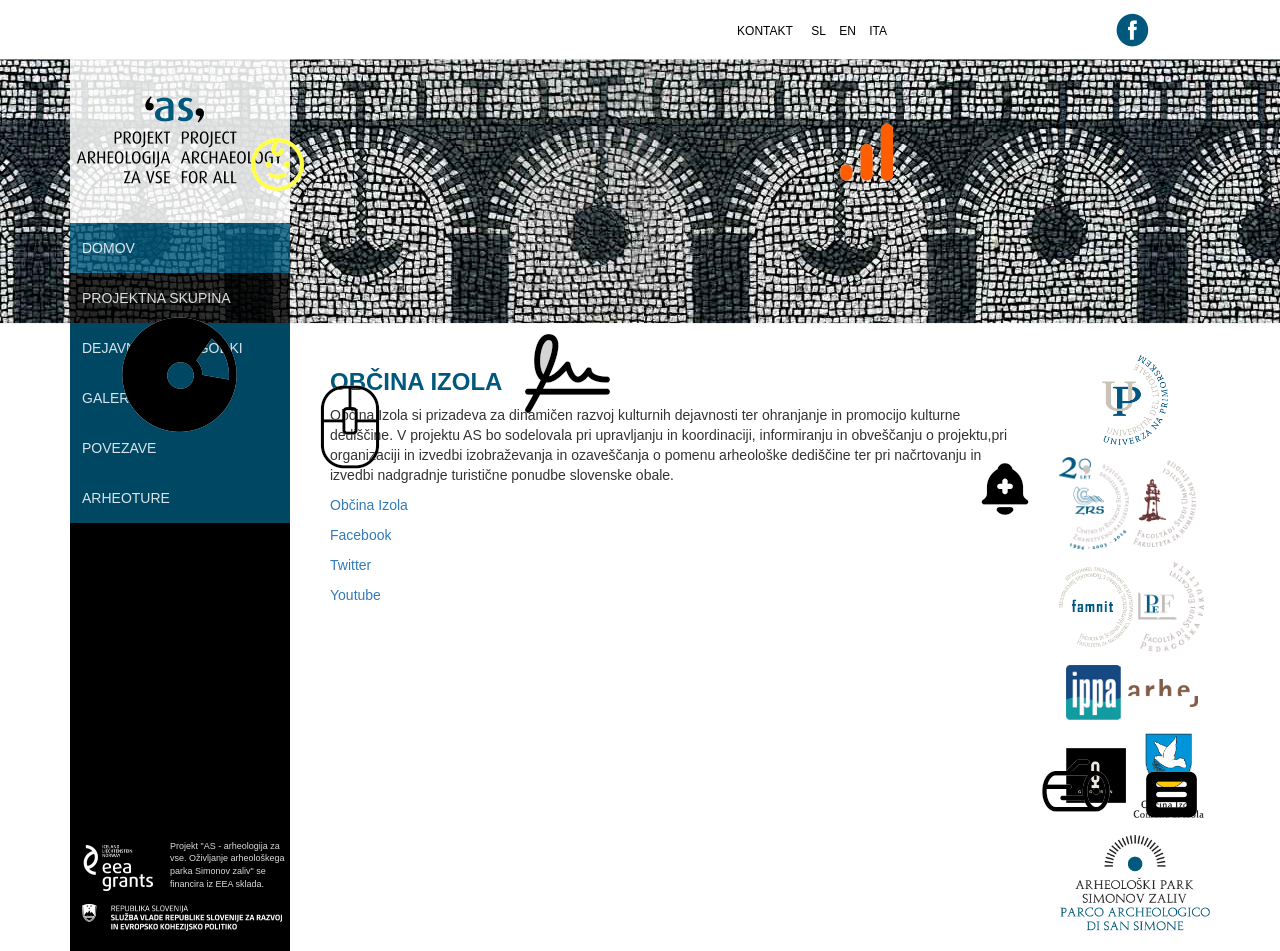  What do you see at coordinates (1171, 794) in the screenshot?
I see `view article or document content` at bounding box center [1171, 794].